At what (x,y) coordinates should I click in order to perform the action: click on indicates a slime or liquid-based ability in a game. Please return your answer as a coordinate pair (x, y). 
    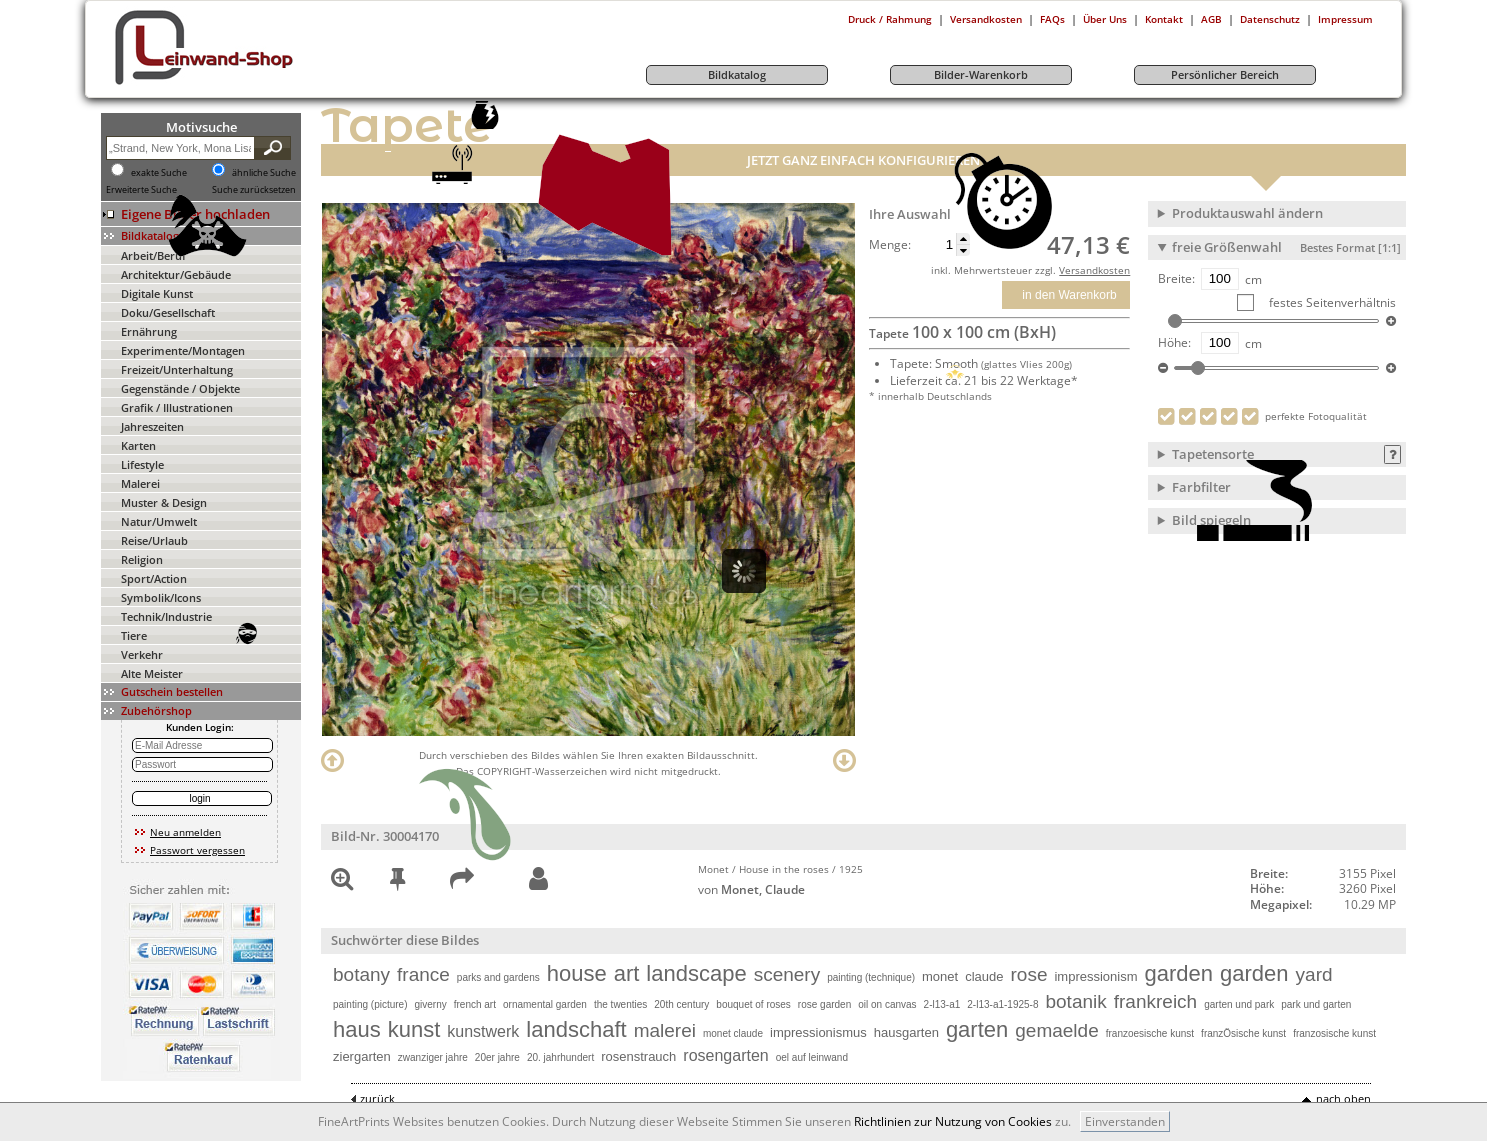
    Looking at the image, I should click on (464, 815).